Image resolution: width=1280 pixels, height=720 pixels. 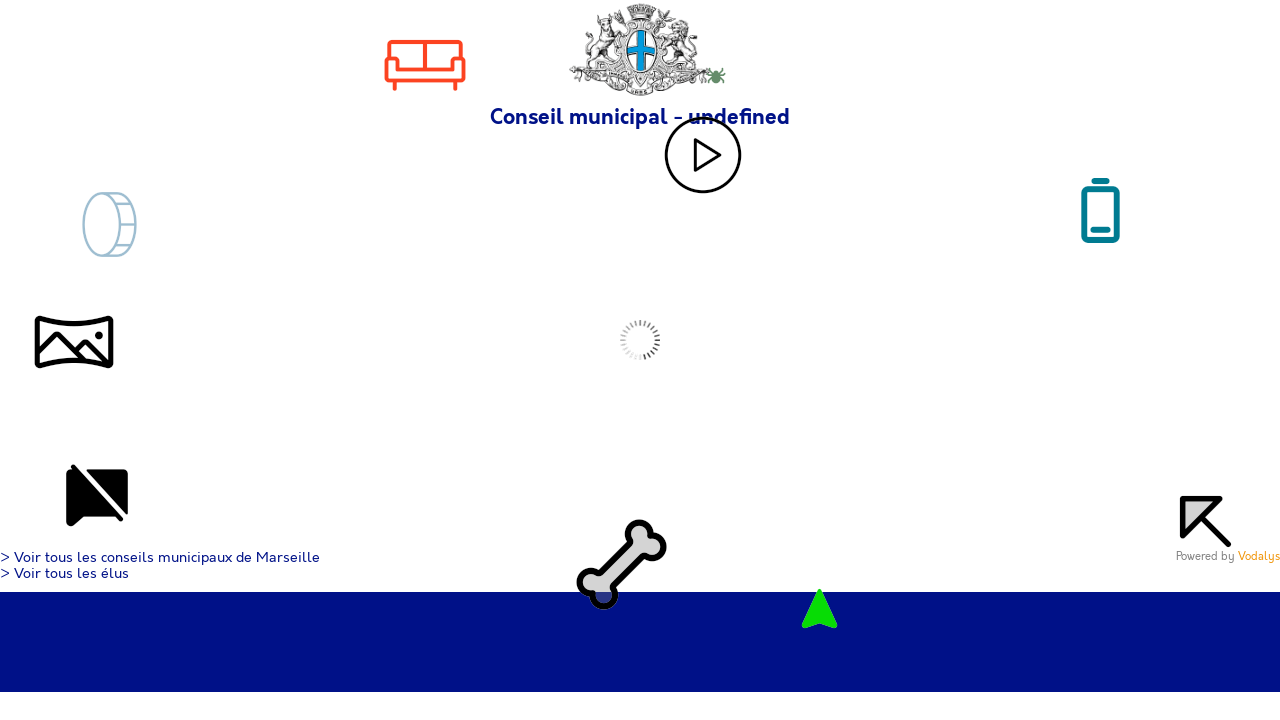 What do you see at coordinates (425, 64) in the screenshot?
I see `browse furniture or home decor items` at bounding box center [425, 64].